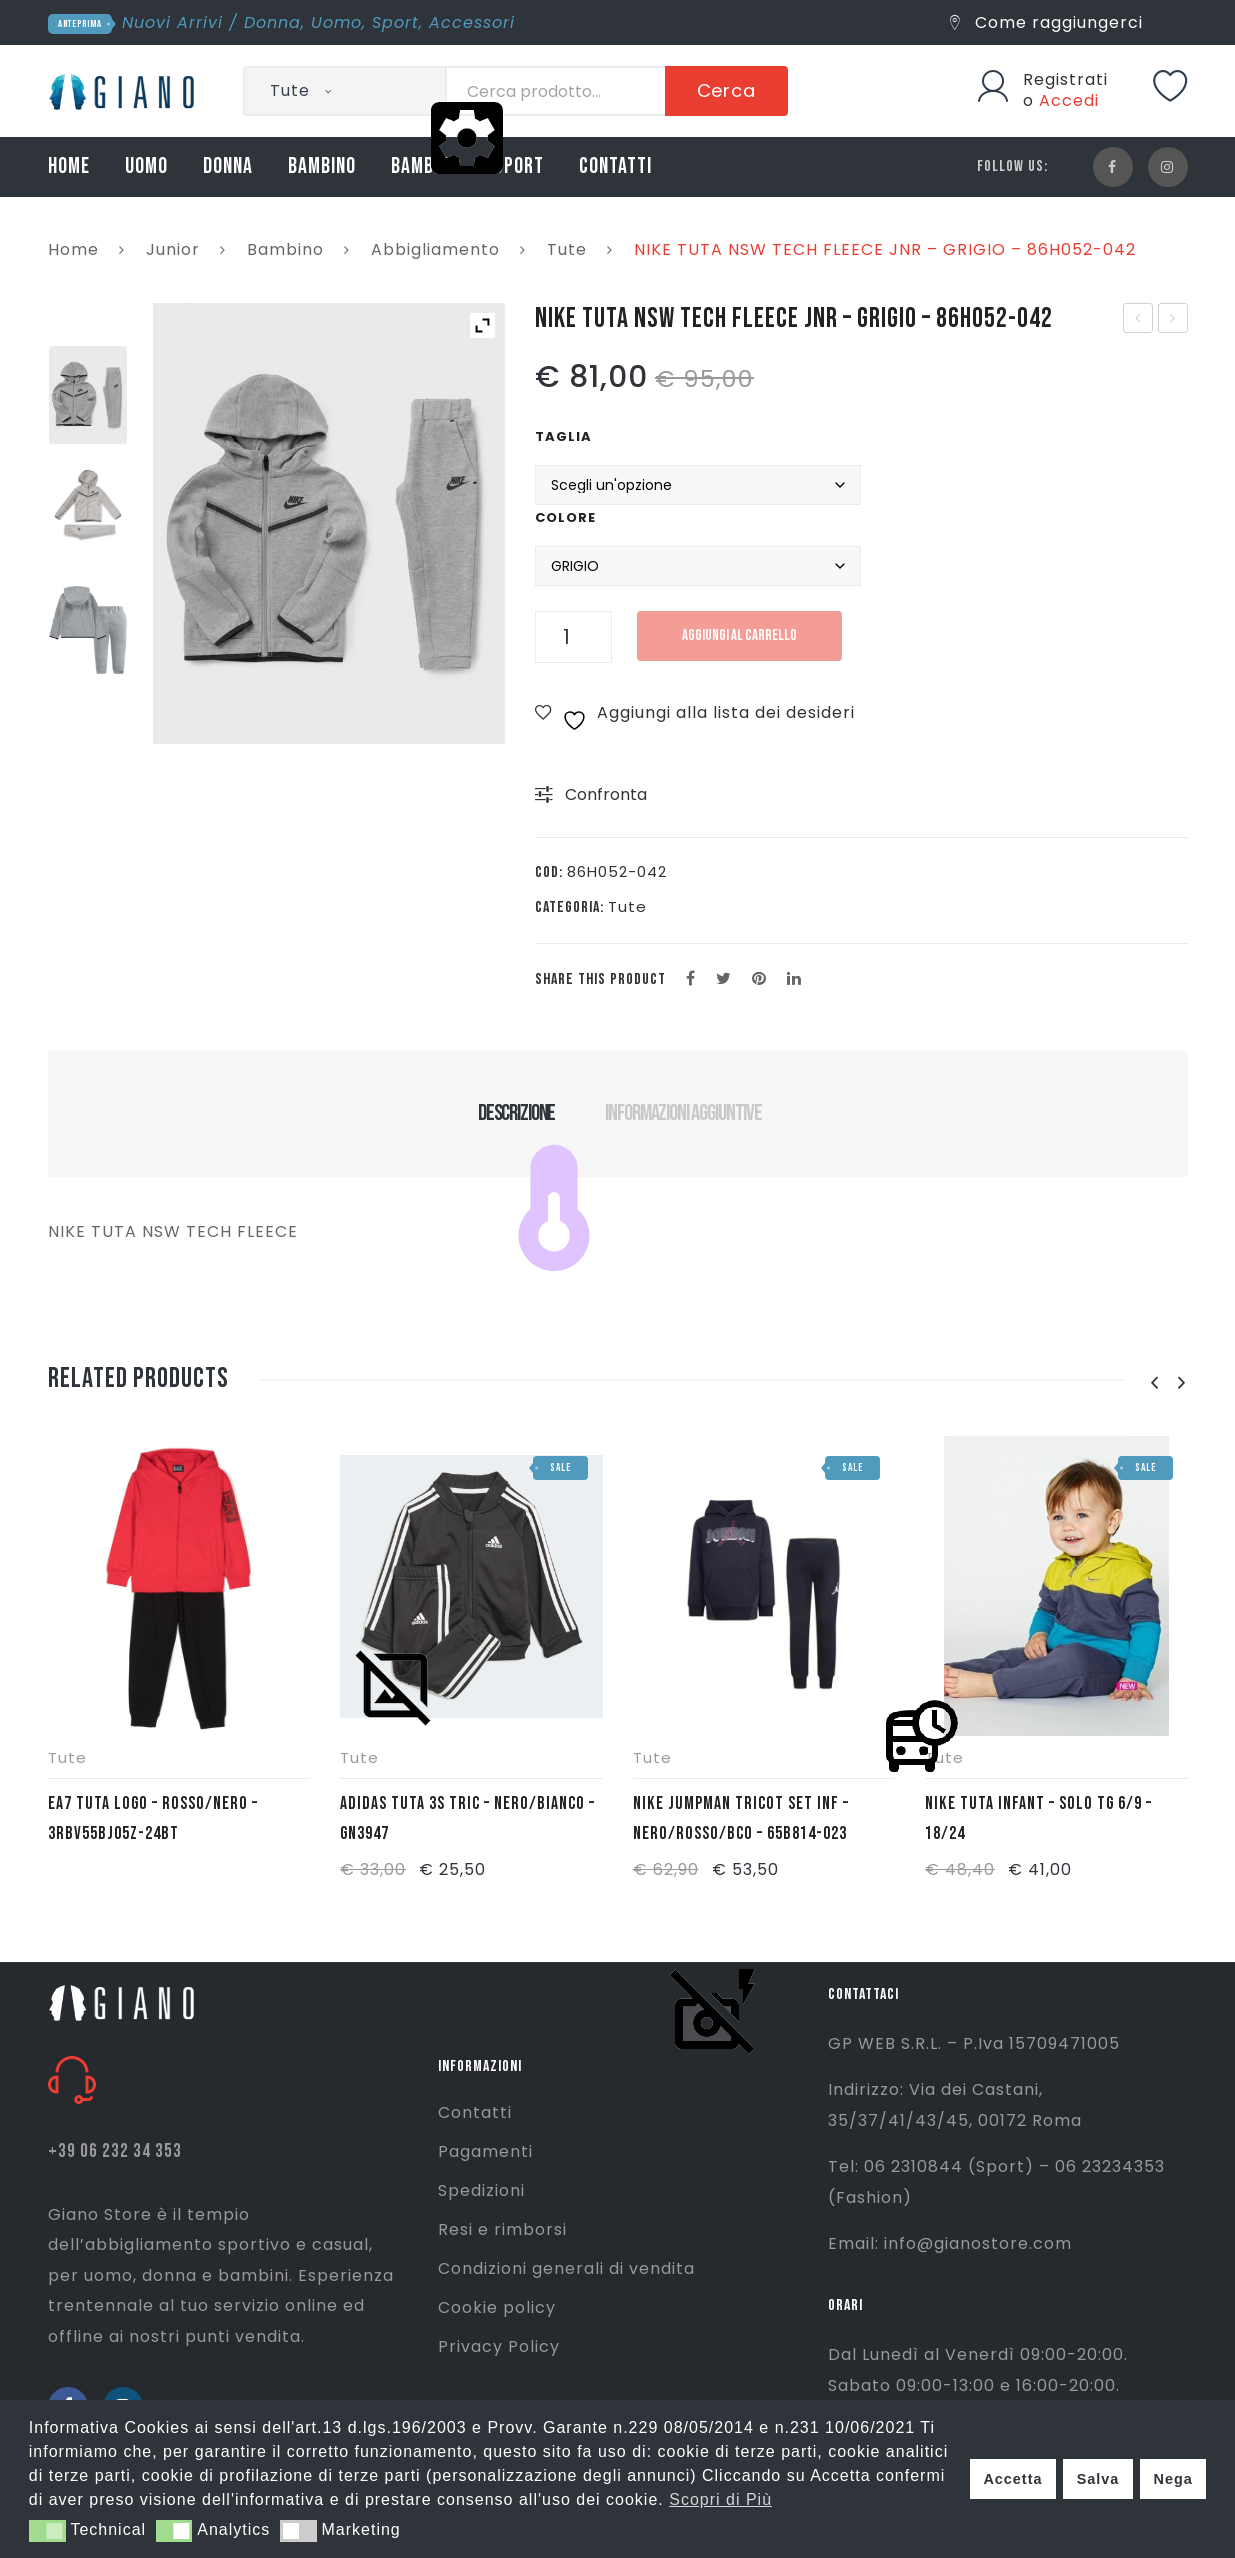  Describe the element at coordinates (467, 138) in the screenshot. I see `access application settings` at that location.